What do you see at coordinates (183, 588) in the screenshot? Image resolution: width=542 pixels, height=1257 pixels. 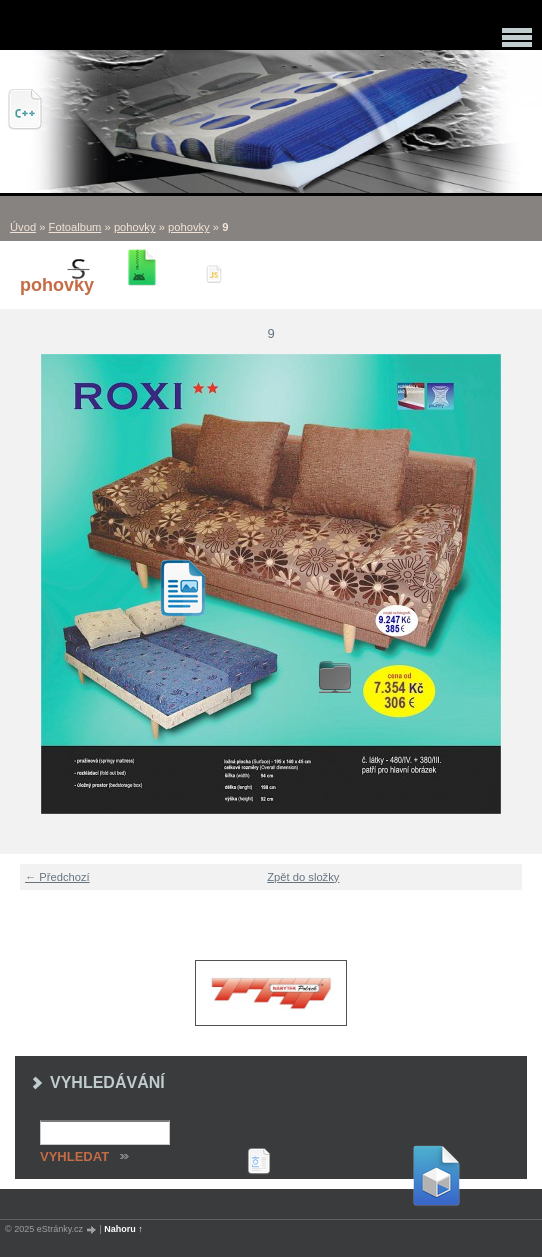 I see `libreoffice writer document template file` at bounding box center [183, 588].